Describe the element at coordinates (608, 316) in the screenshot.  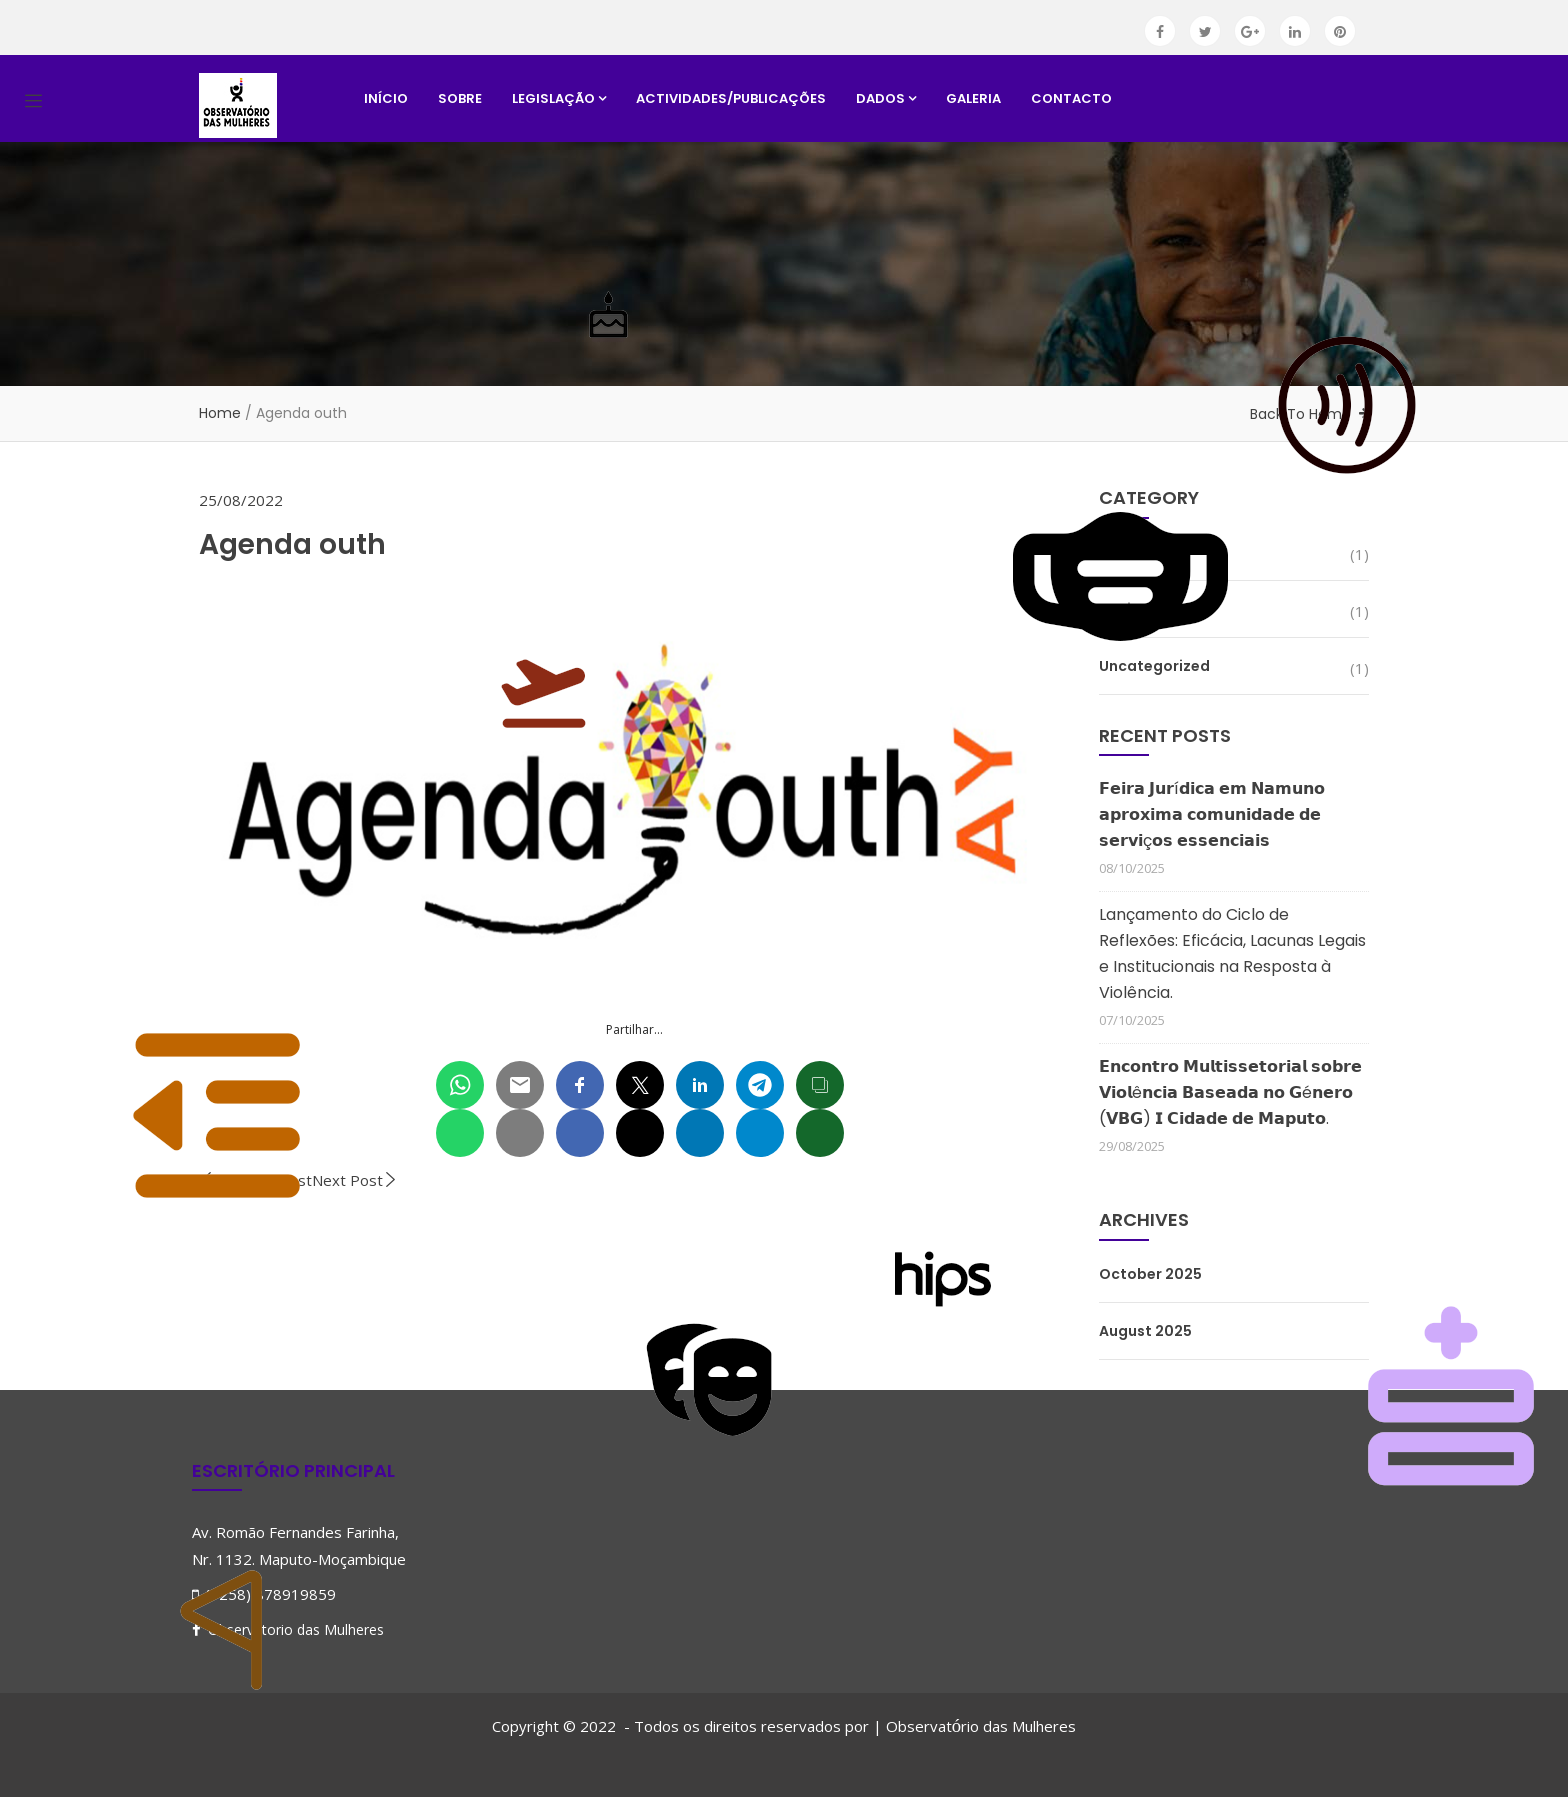
I see `view birthday or celebration events` at that location.